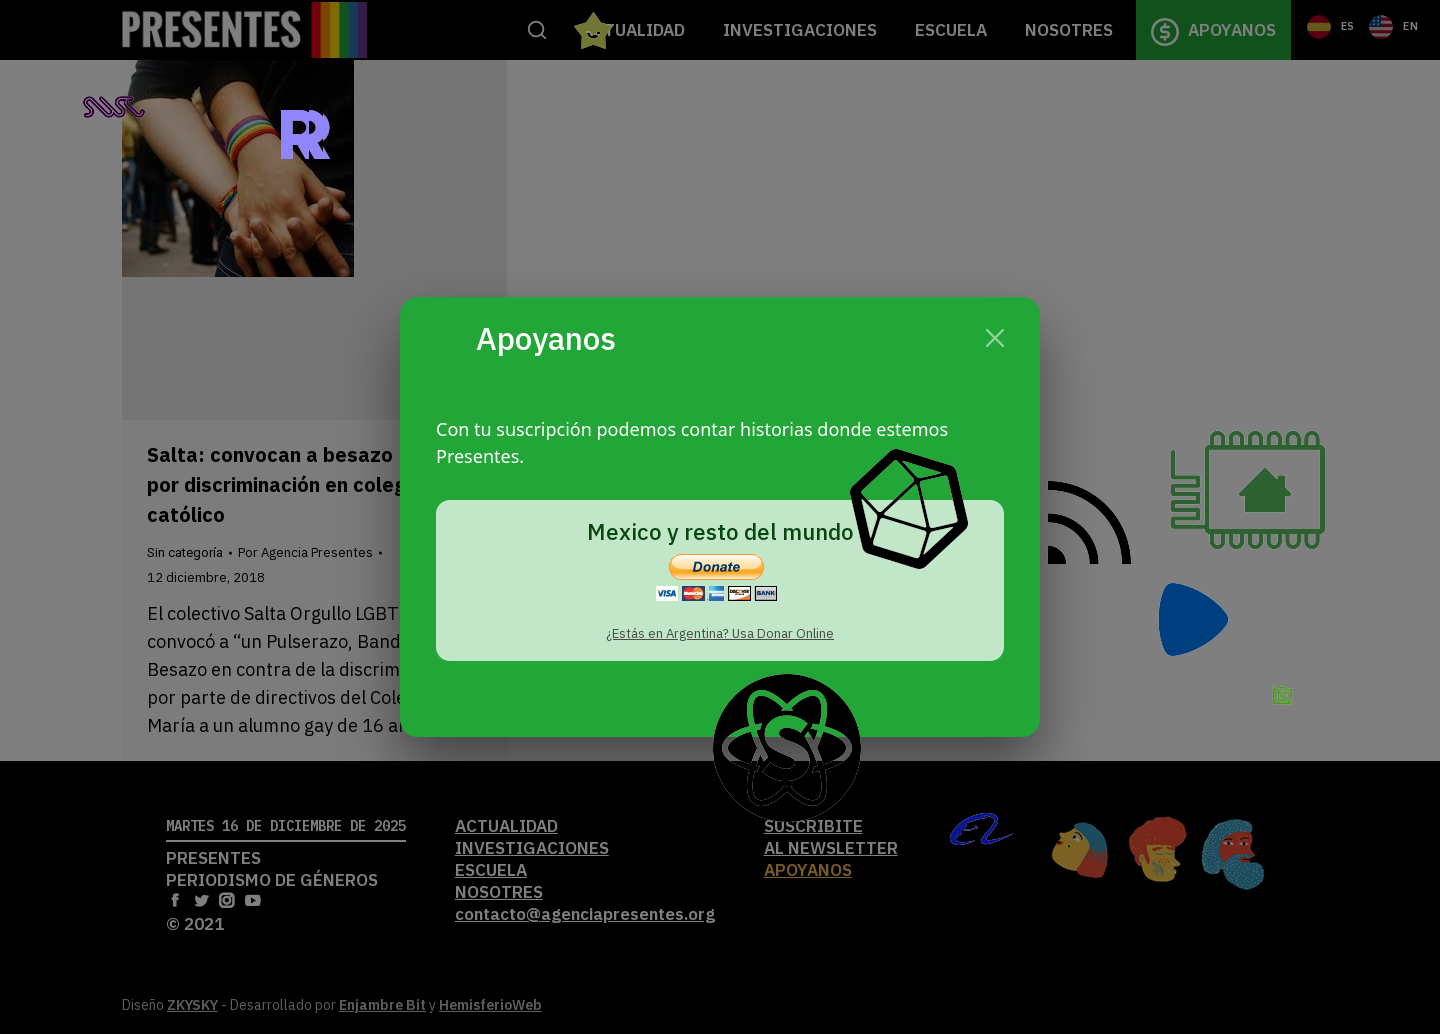 The width and height of the screenshot is (1440, 1034). Describe the element at coordinates (305, 134) in the screenshot. I see `remedy entertainment company logo` at that location.